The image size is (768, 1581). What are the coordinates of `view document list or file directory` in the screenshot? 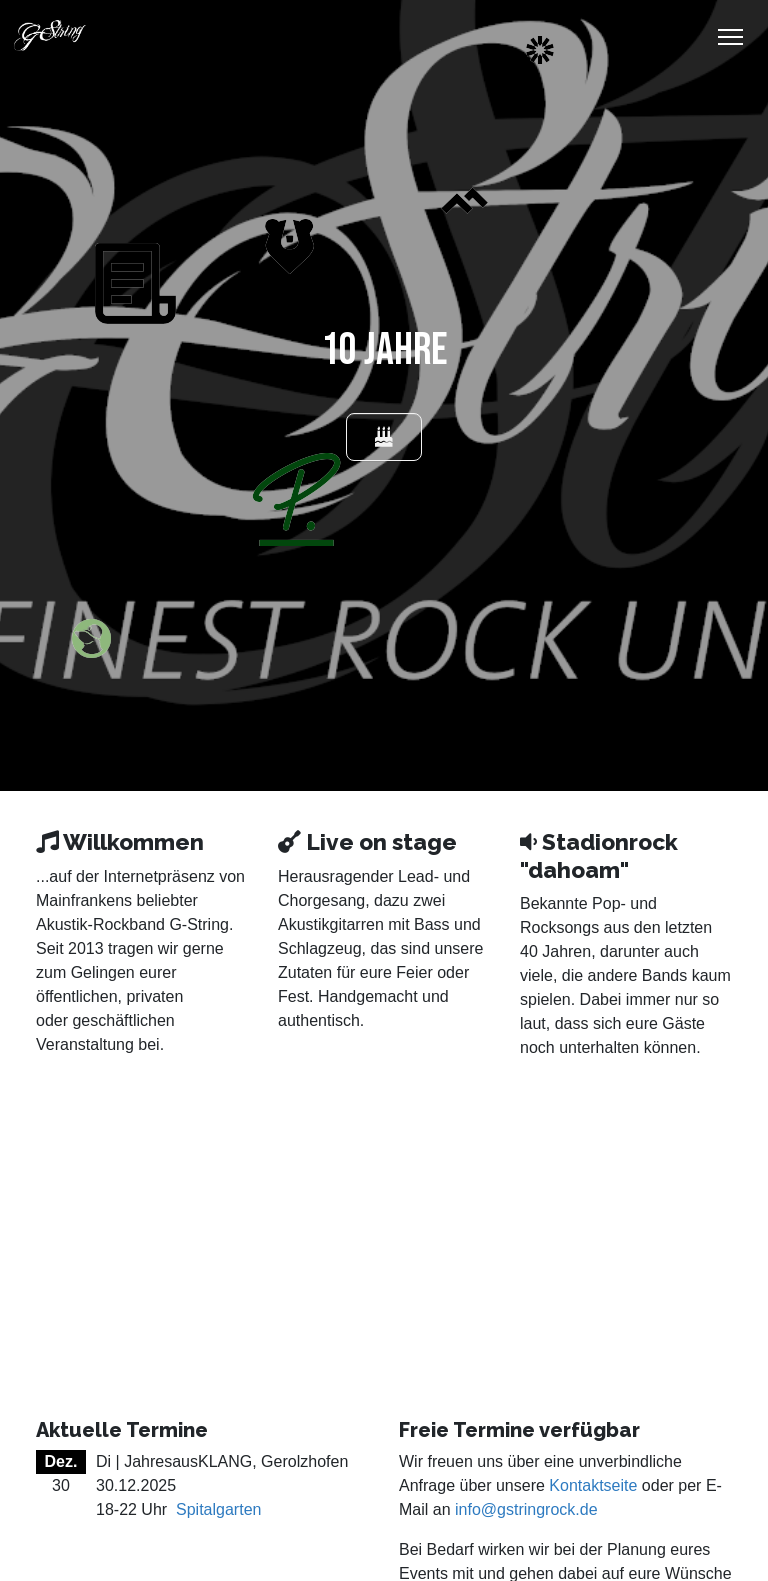 It's located at (135, 283).